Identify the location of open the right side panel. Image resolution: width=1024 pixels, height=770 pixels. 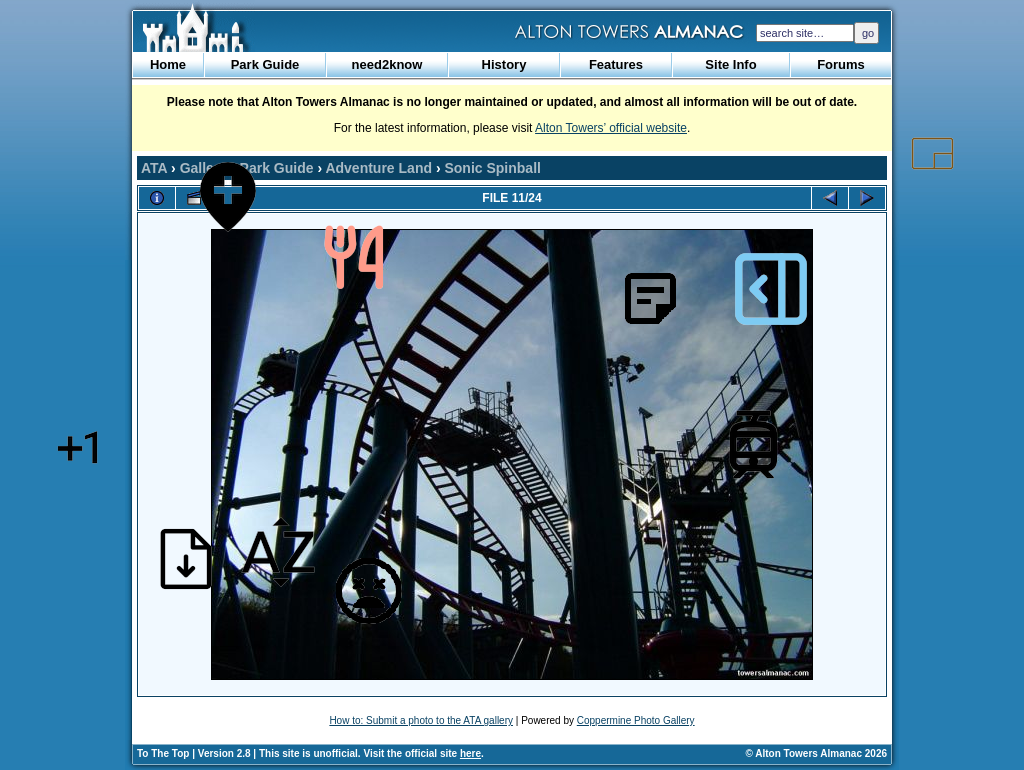
(771, 289).